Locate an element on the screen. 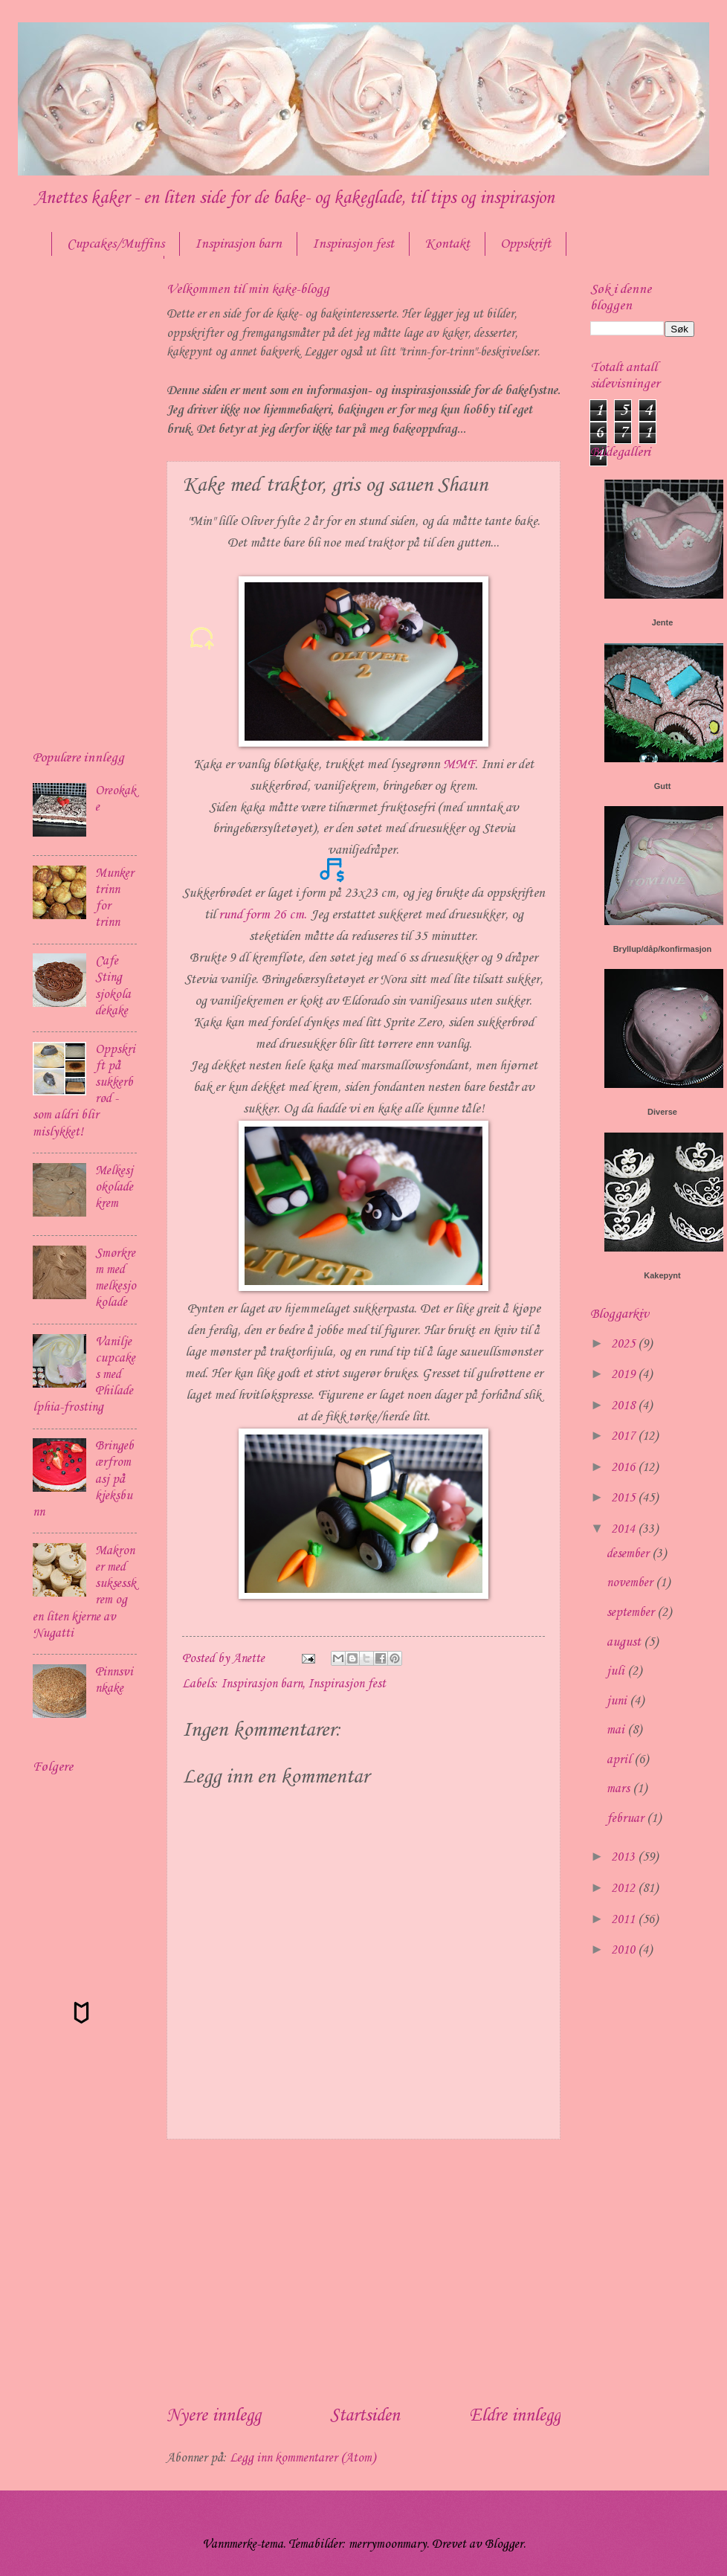  view your profile badge or achievement is located at coordinates (81, 2012).